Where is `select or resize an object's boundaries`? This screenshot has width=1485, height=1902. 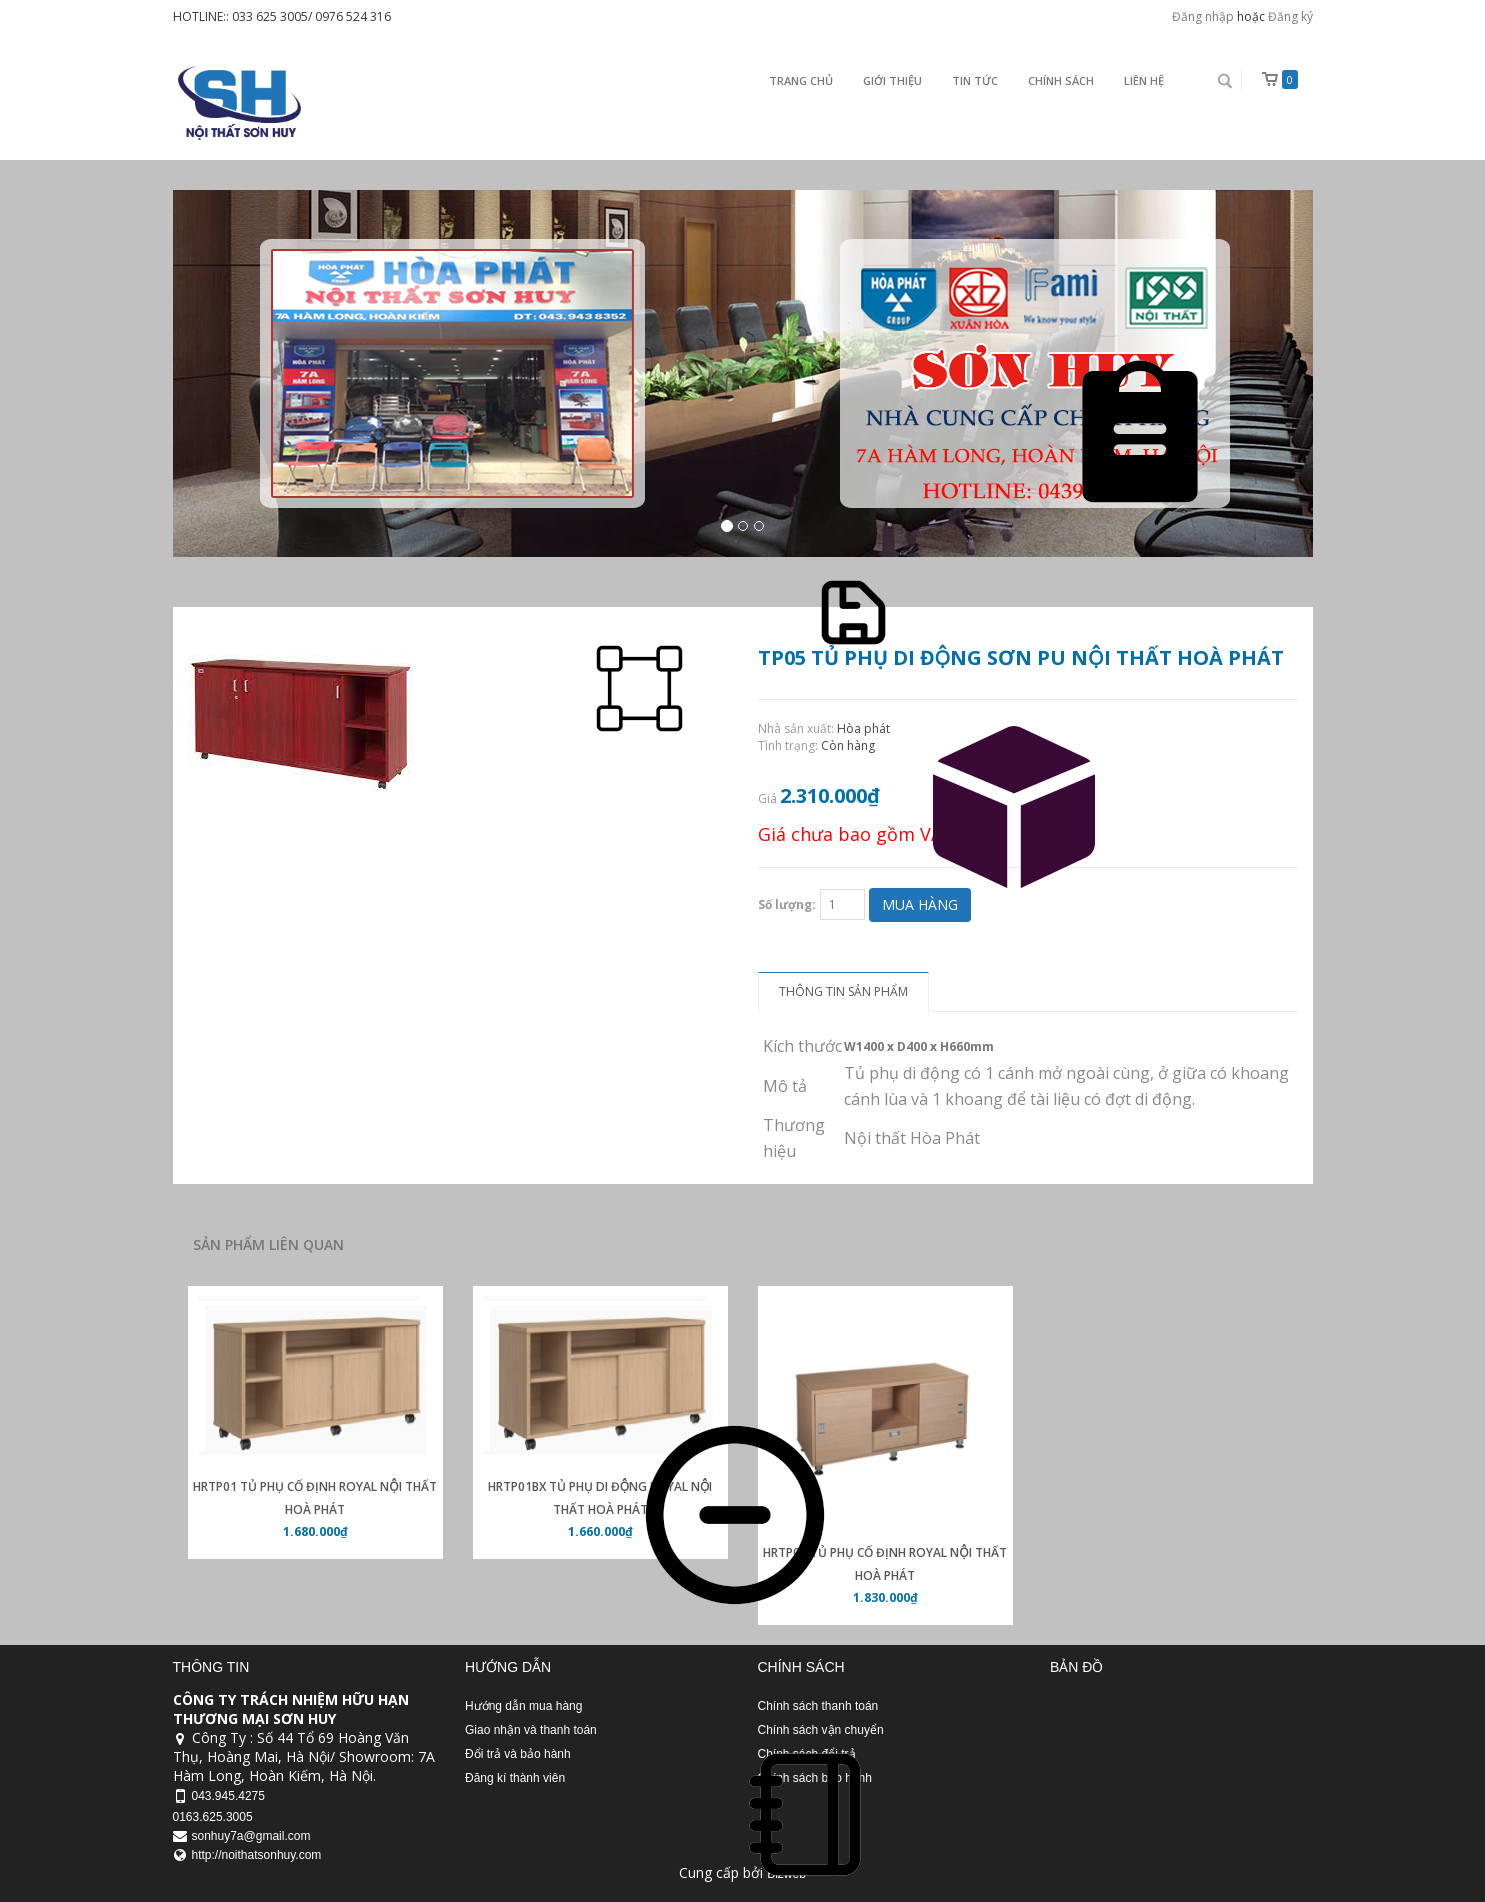
select or resize an object's boundaries is located at coordinates (639, 688).